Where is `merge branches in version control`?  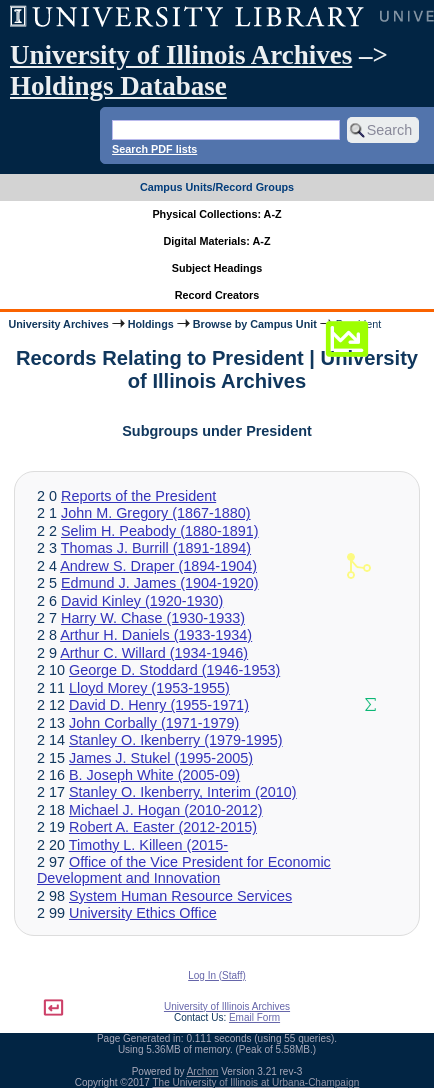 merge branches in version control is located at coordinates (357, 566).